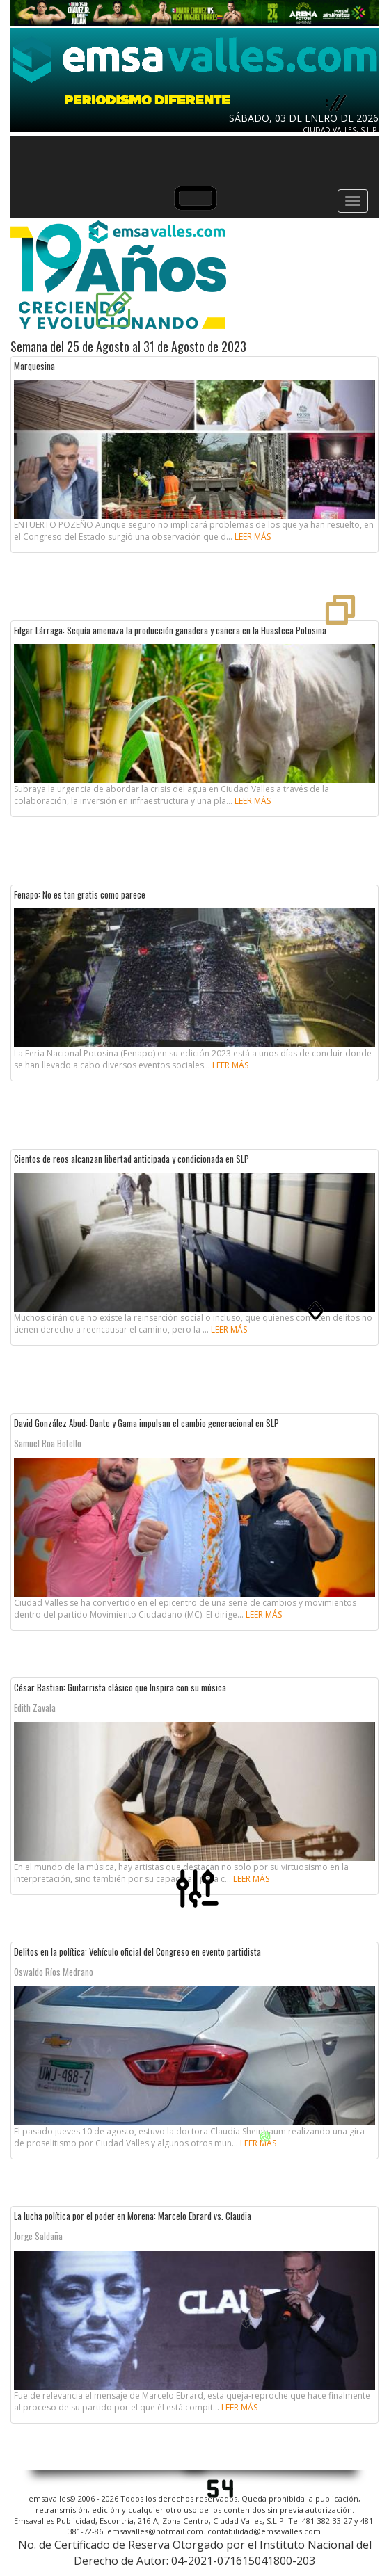 This screenshot has height=2576, width=389. Describe the element at coordinates (335, 103) in the screenshot. I see `view protocol or connection settings` at that location.